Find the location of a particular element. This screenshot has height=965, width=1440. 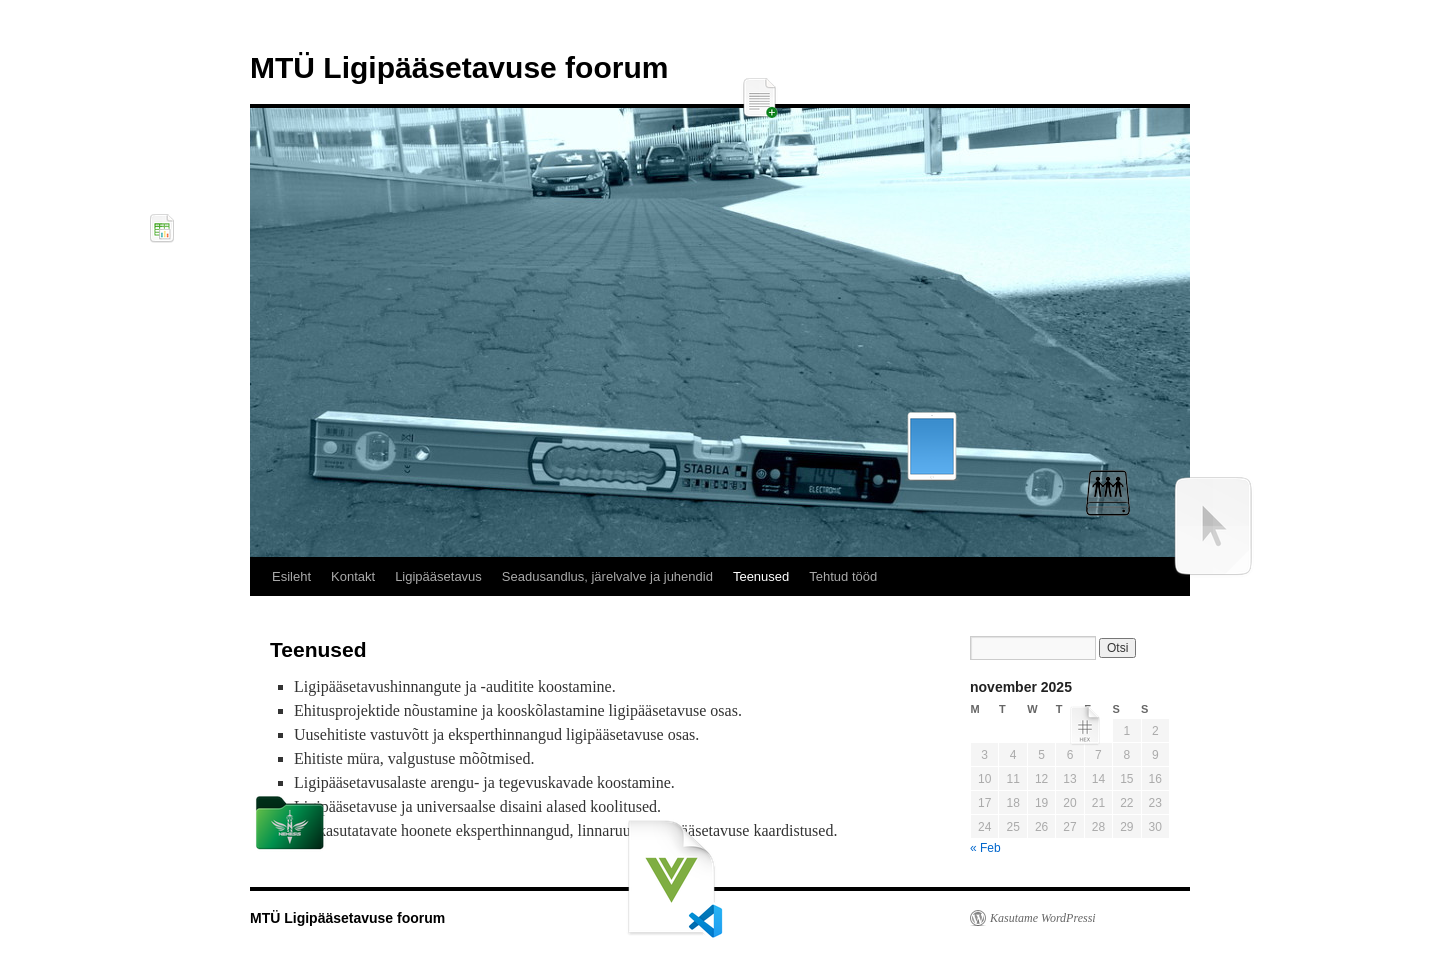

cursor image file type is located at coordinates (1213, 526).